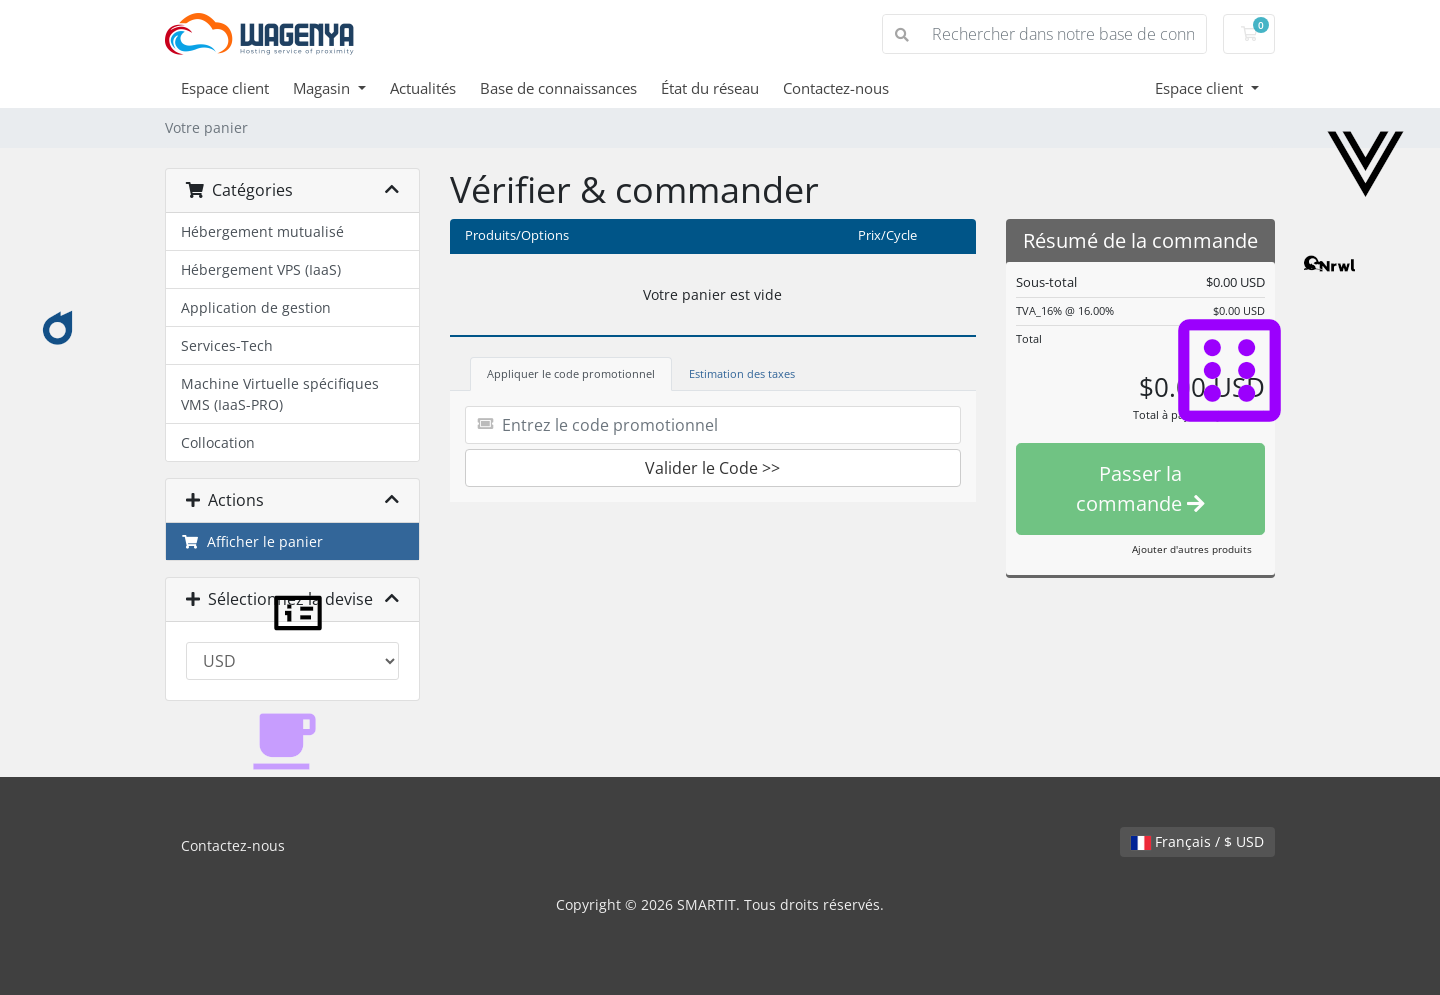  What do you see at coordinates (298, 613) in the screenshot?
I see `view contact or business card details` at bounding box center [298, 613].